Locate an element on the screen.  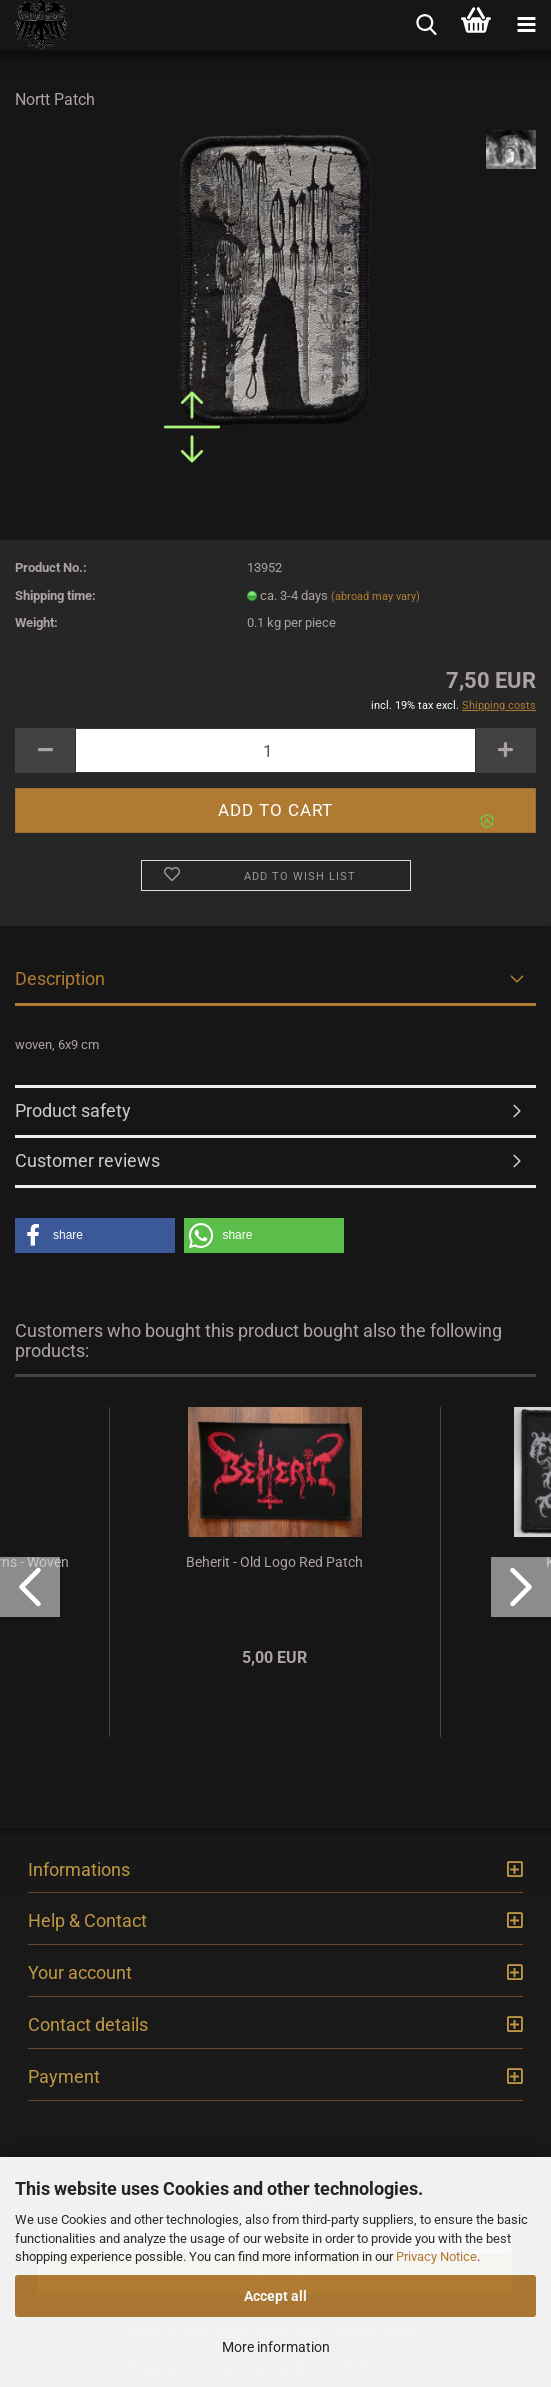
expand content vertically is located at coordinates (192, 427).